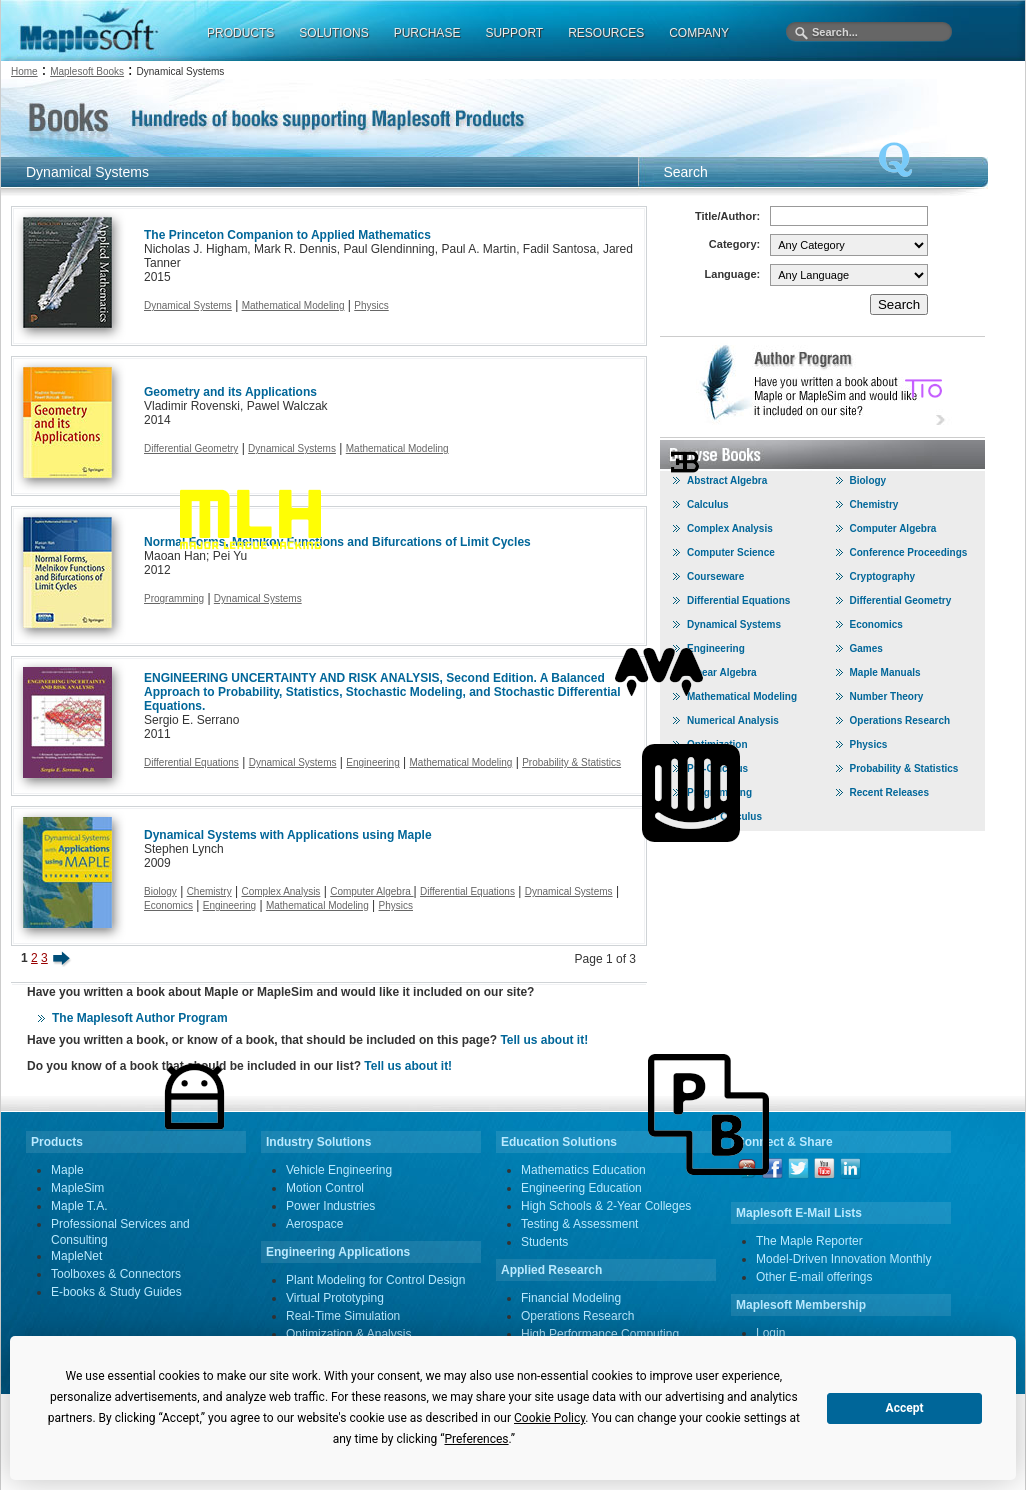  What do you see at coordinates (691, 793) in the screenshot?
I see `open intercom chat support` at bounding box center [691, 793].